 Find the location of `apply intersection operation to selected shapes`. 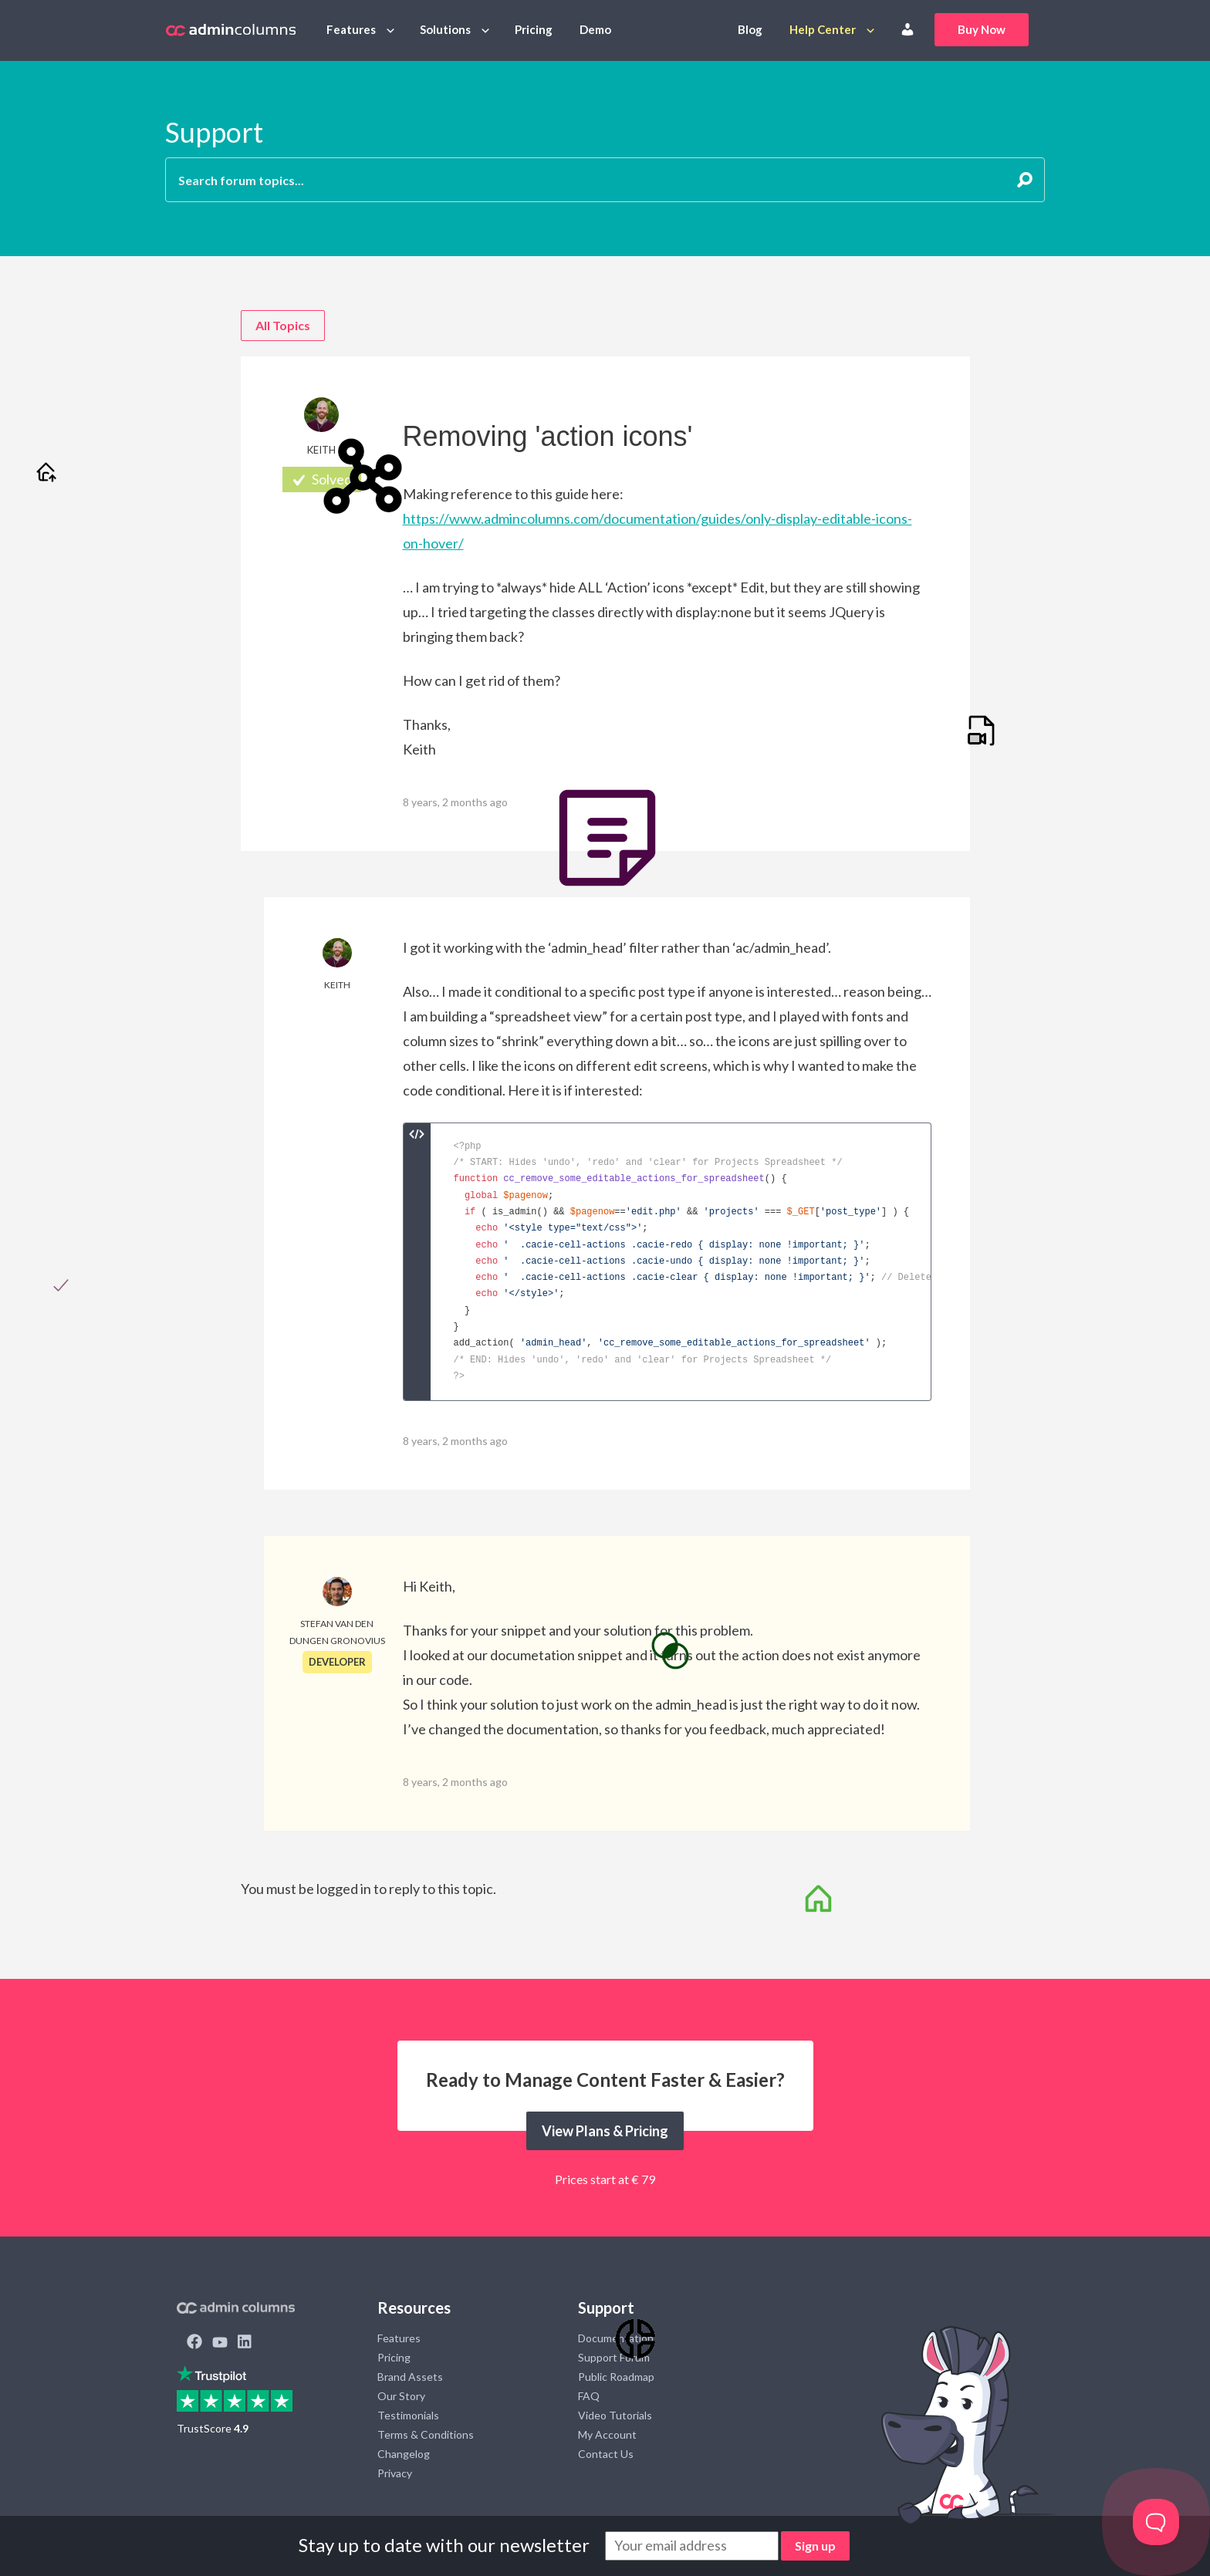

apply intersection operation to selected shapes is located at coordinates (670, 1650).